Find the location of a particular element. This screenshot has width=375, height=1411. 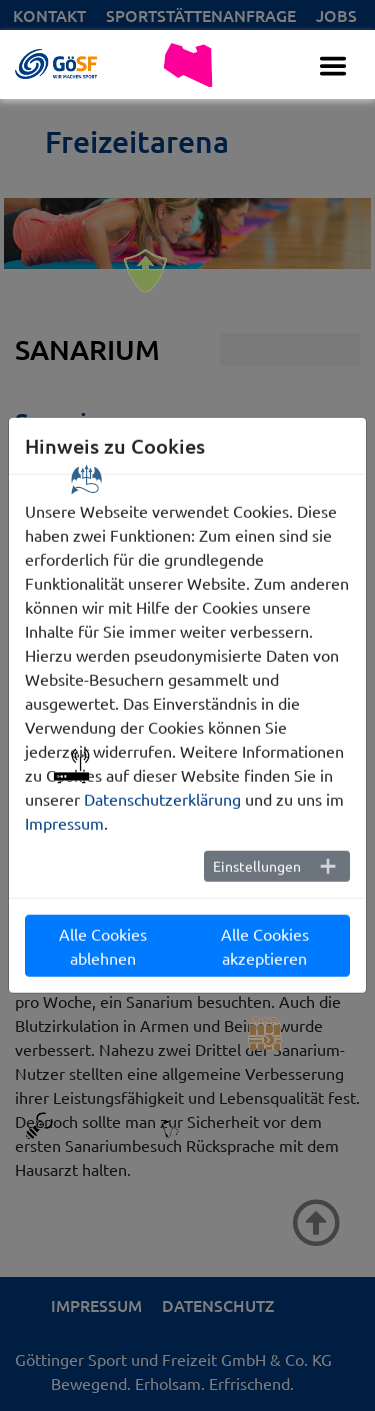

select a devil or demon character is located at coordinates (86, 479).